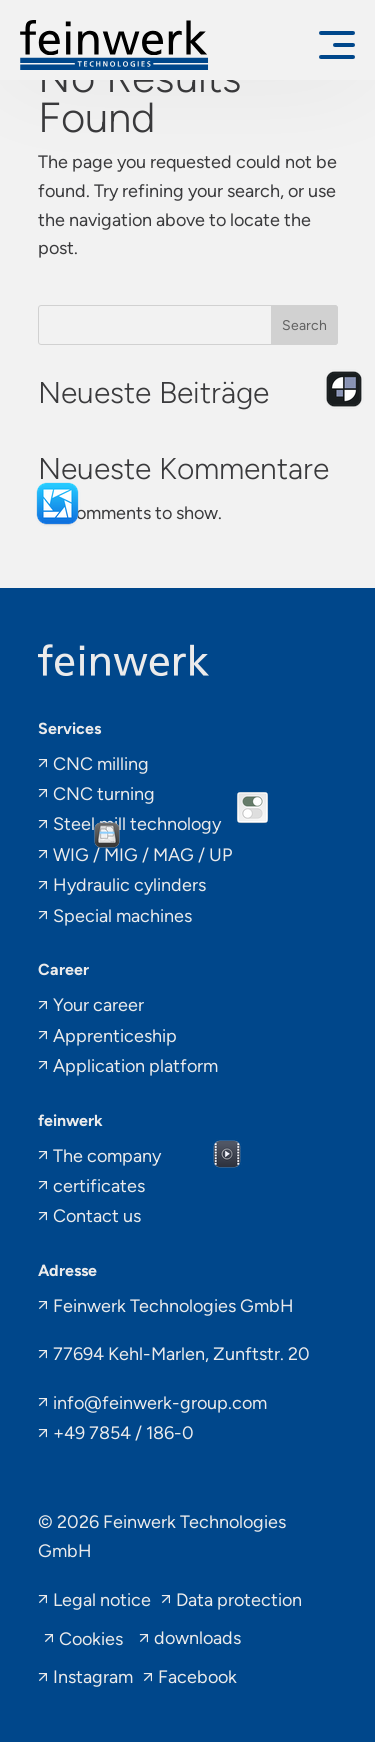  What do you see at coordinates (57, 503) in the screenshot?
I see `open Lens, a Kubernetes IDE for managing clusters` at bounding box center [57, 503].